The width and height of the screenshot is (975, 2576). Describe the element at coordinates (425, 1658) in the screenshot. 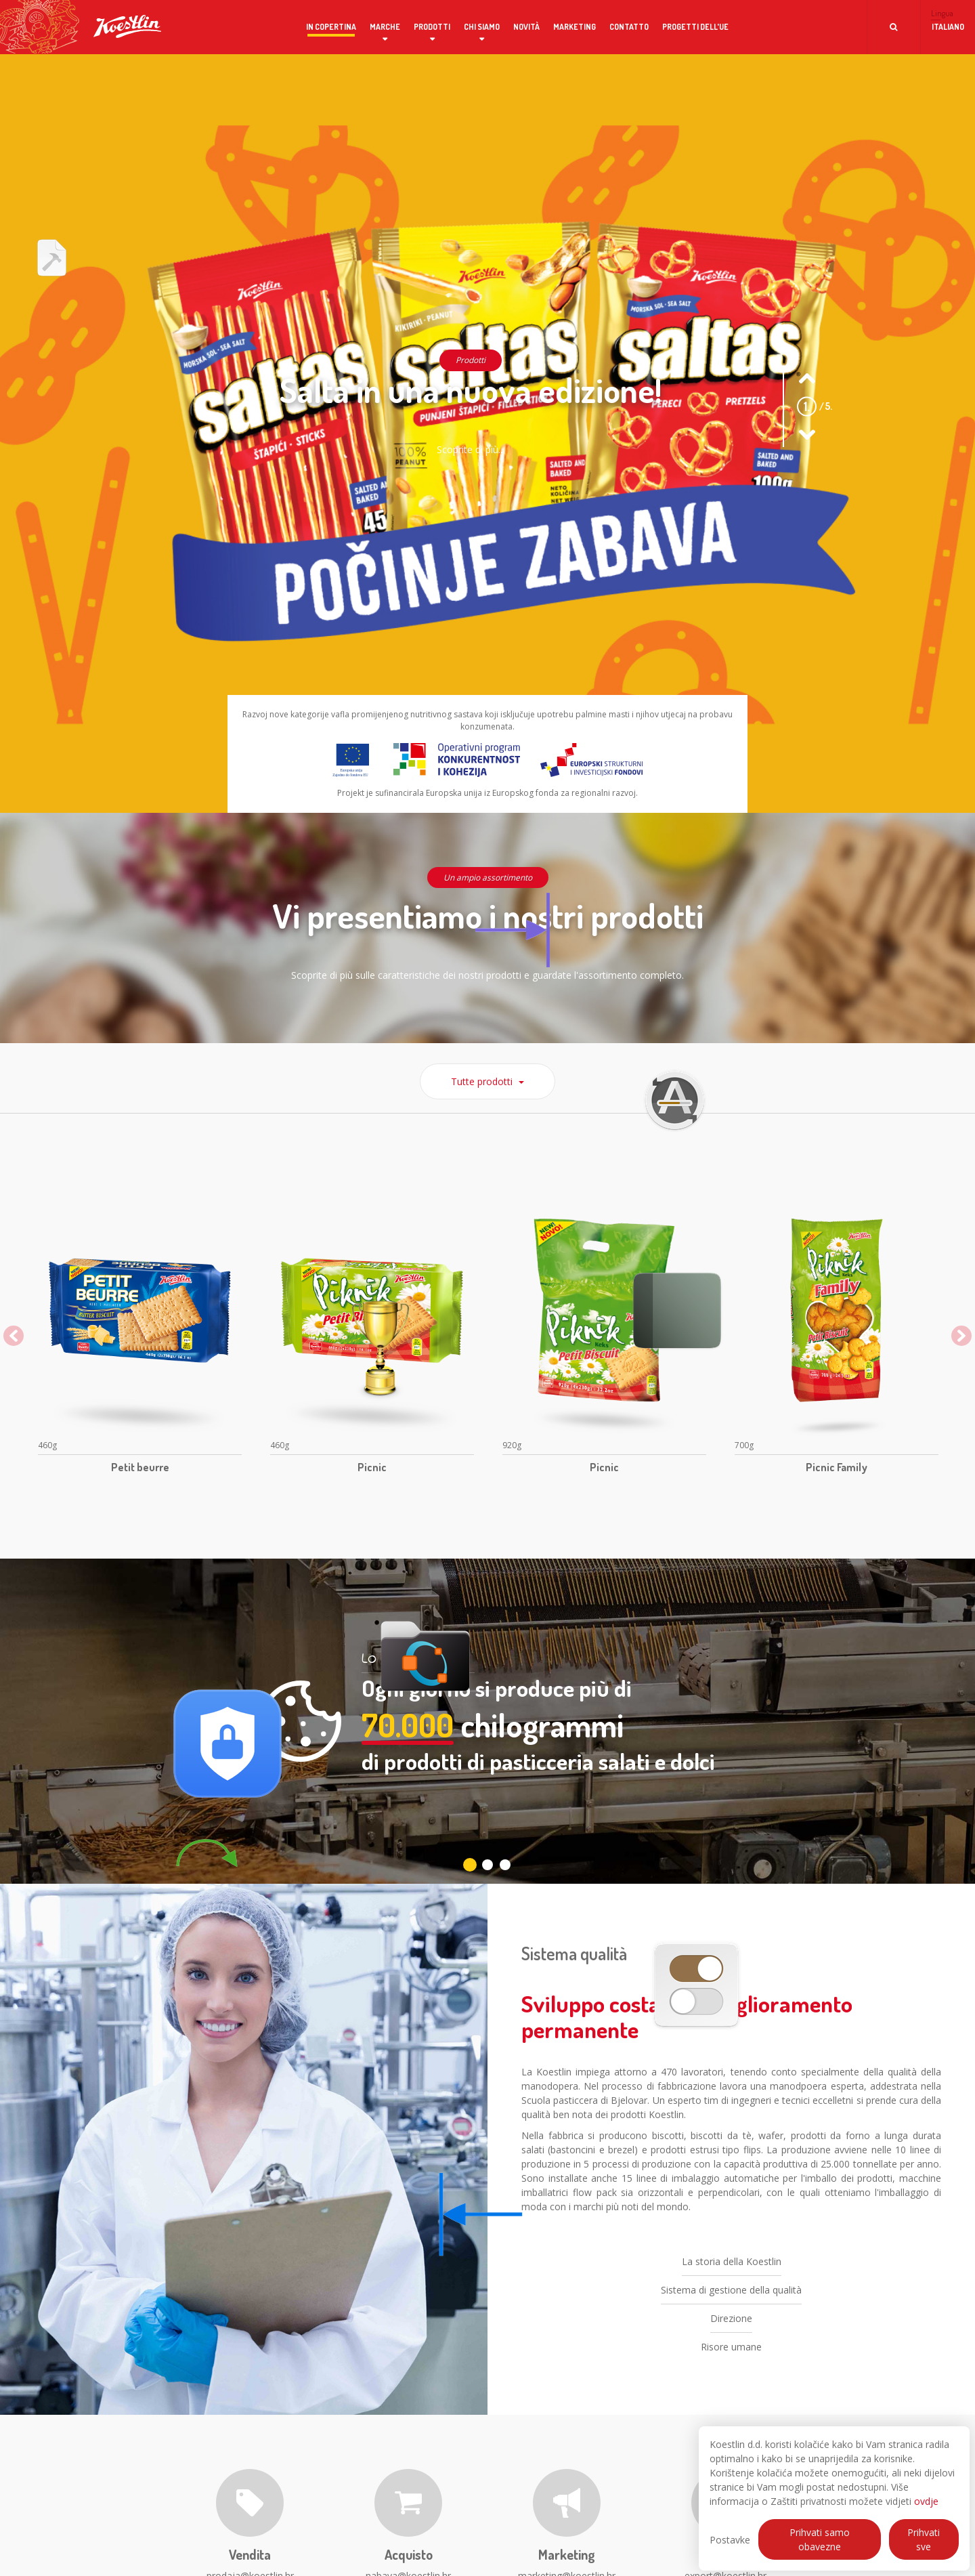

I see `folder for octave programming files` at that location.